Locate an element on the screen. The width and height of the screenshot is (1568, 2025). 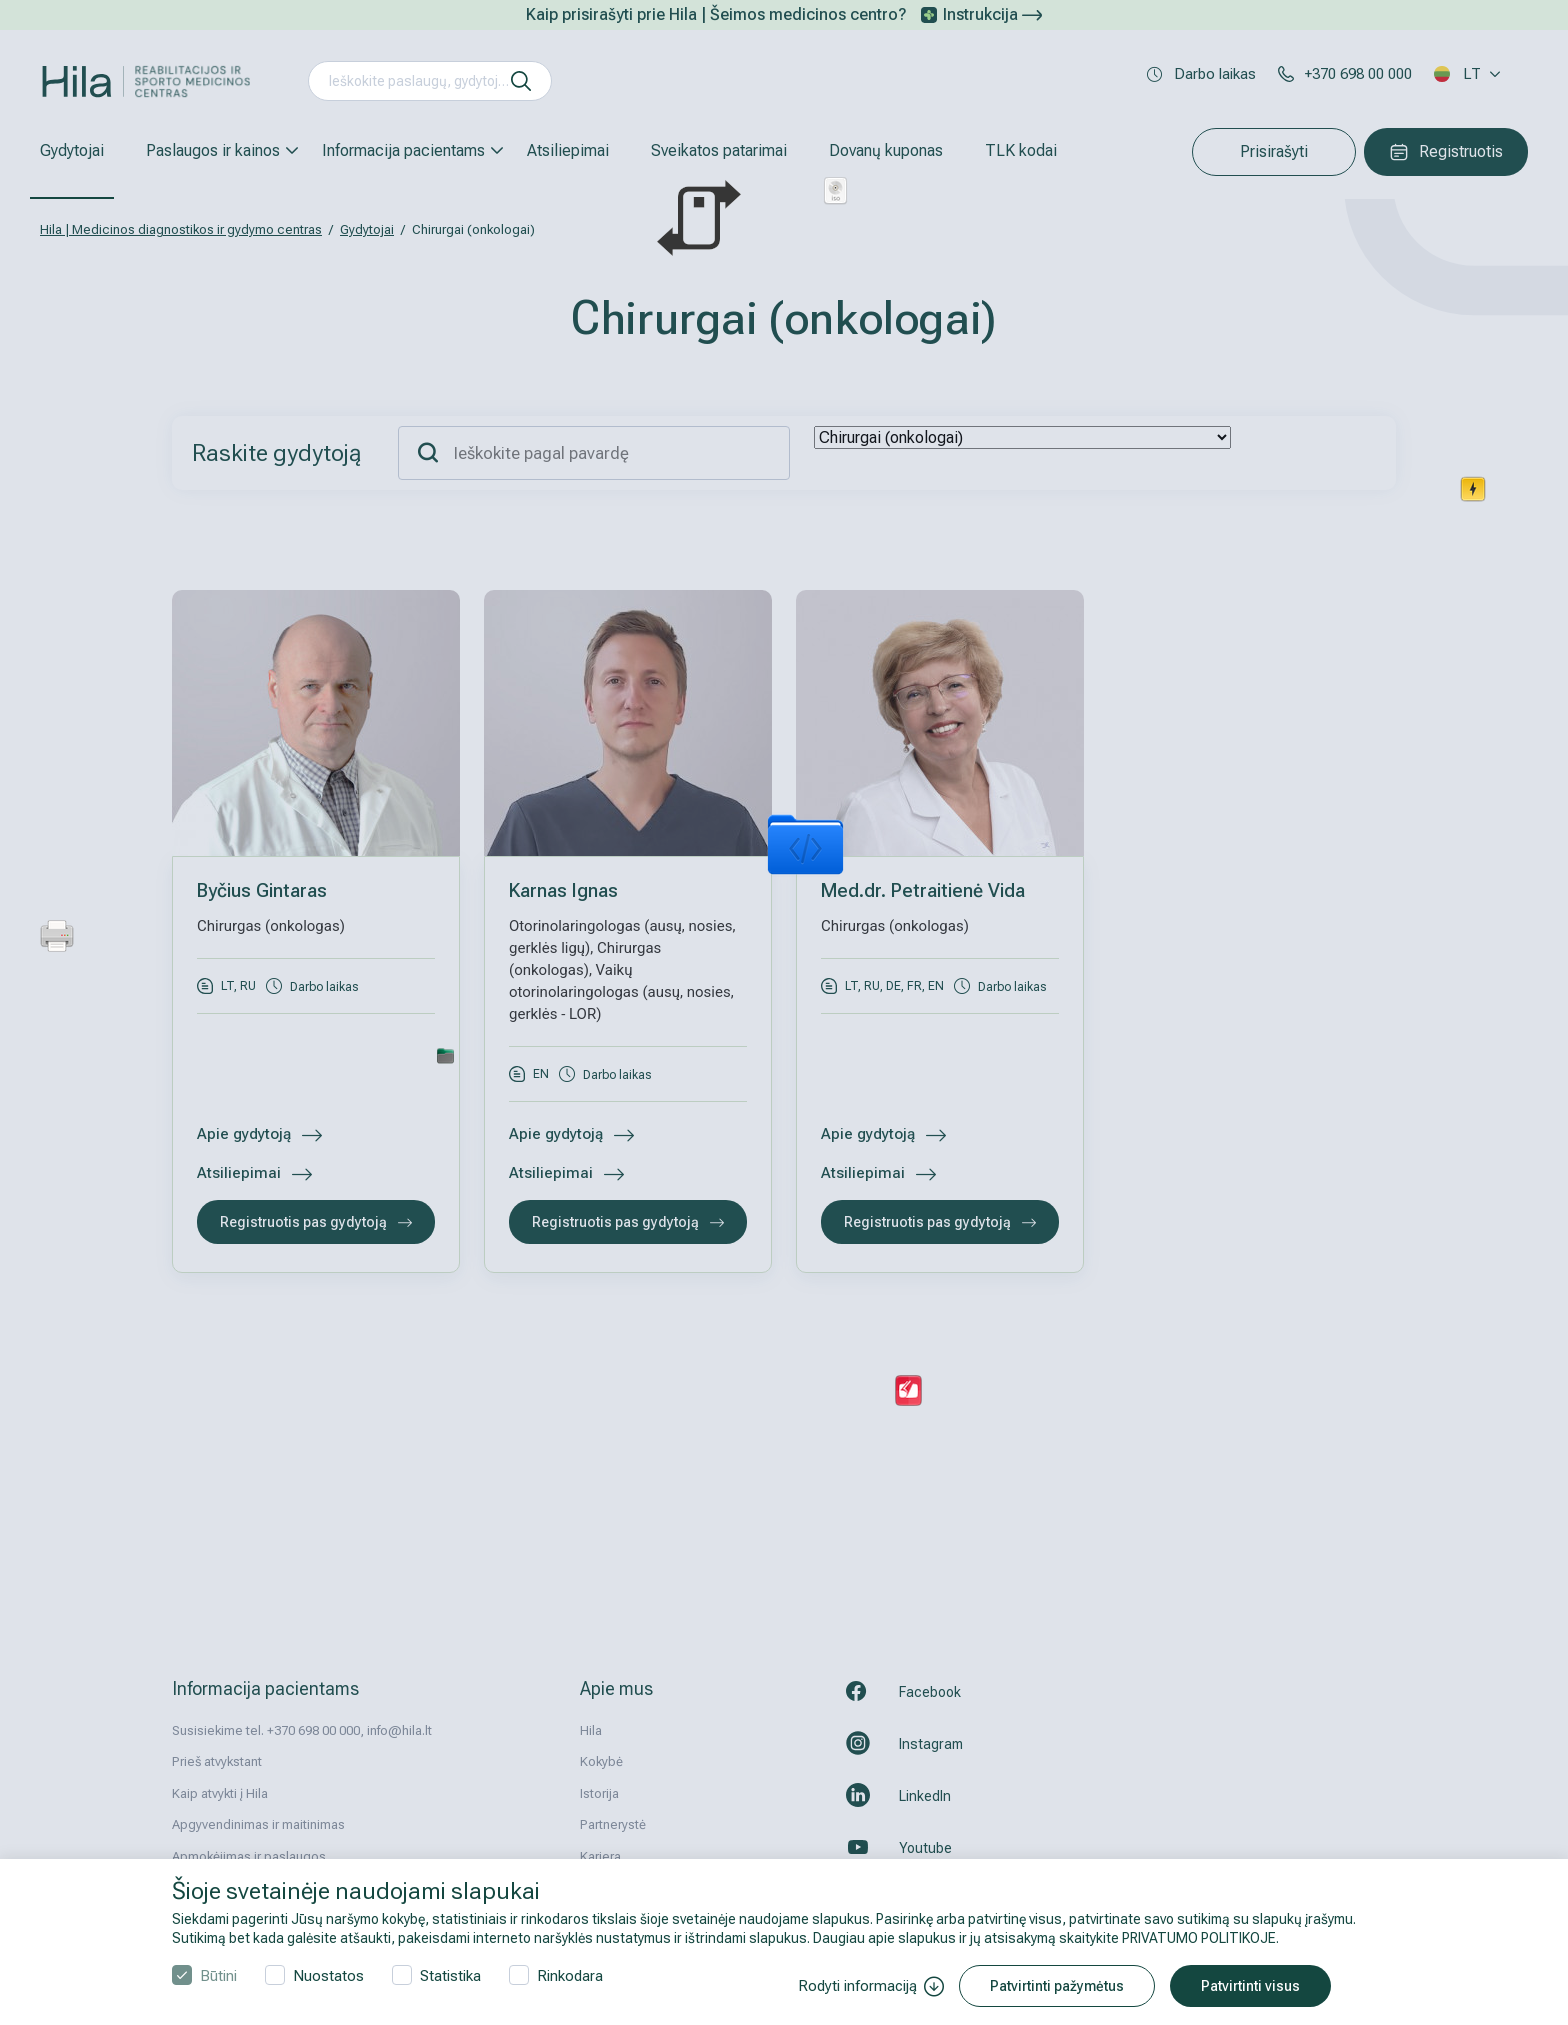
configure network proxy settings is located at coordinates (699, 218).